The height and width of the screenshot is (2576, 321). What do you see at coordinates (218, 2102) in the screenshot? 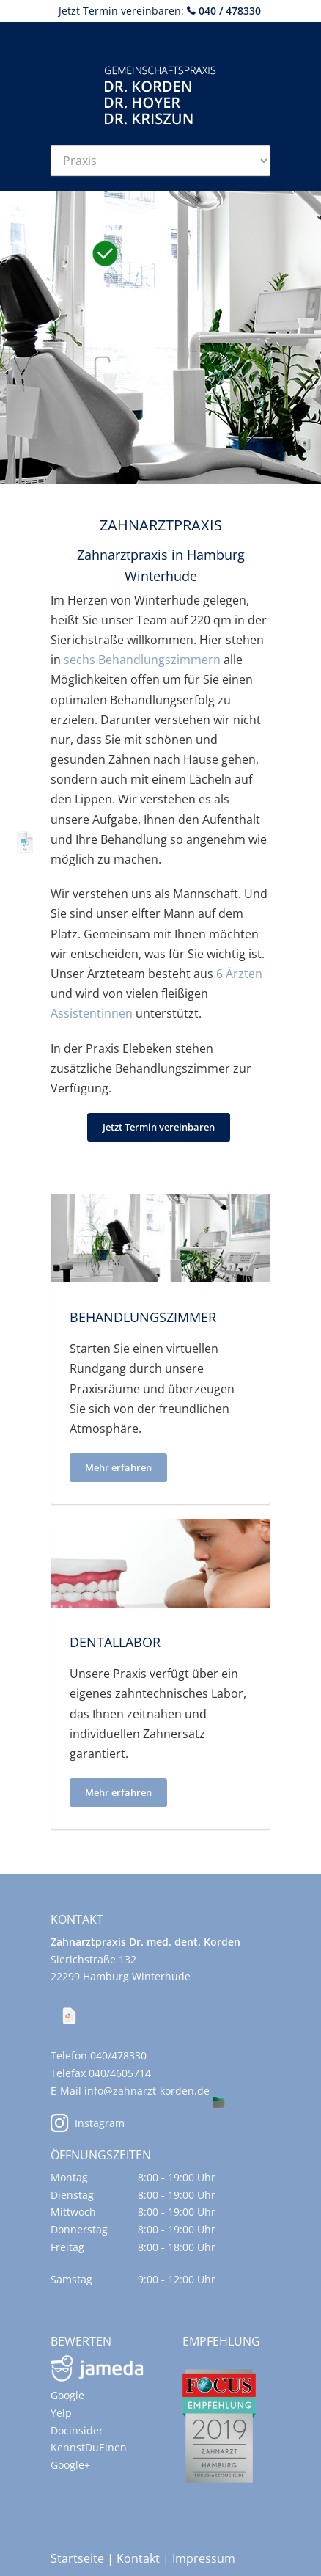
I see `drop files here to move them into this folder` at bounding box center [218, 2102].